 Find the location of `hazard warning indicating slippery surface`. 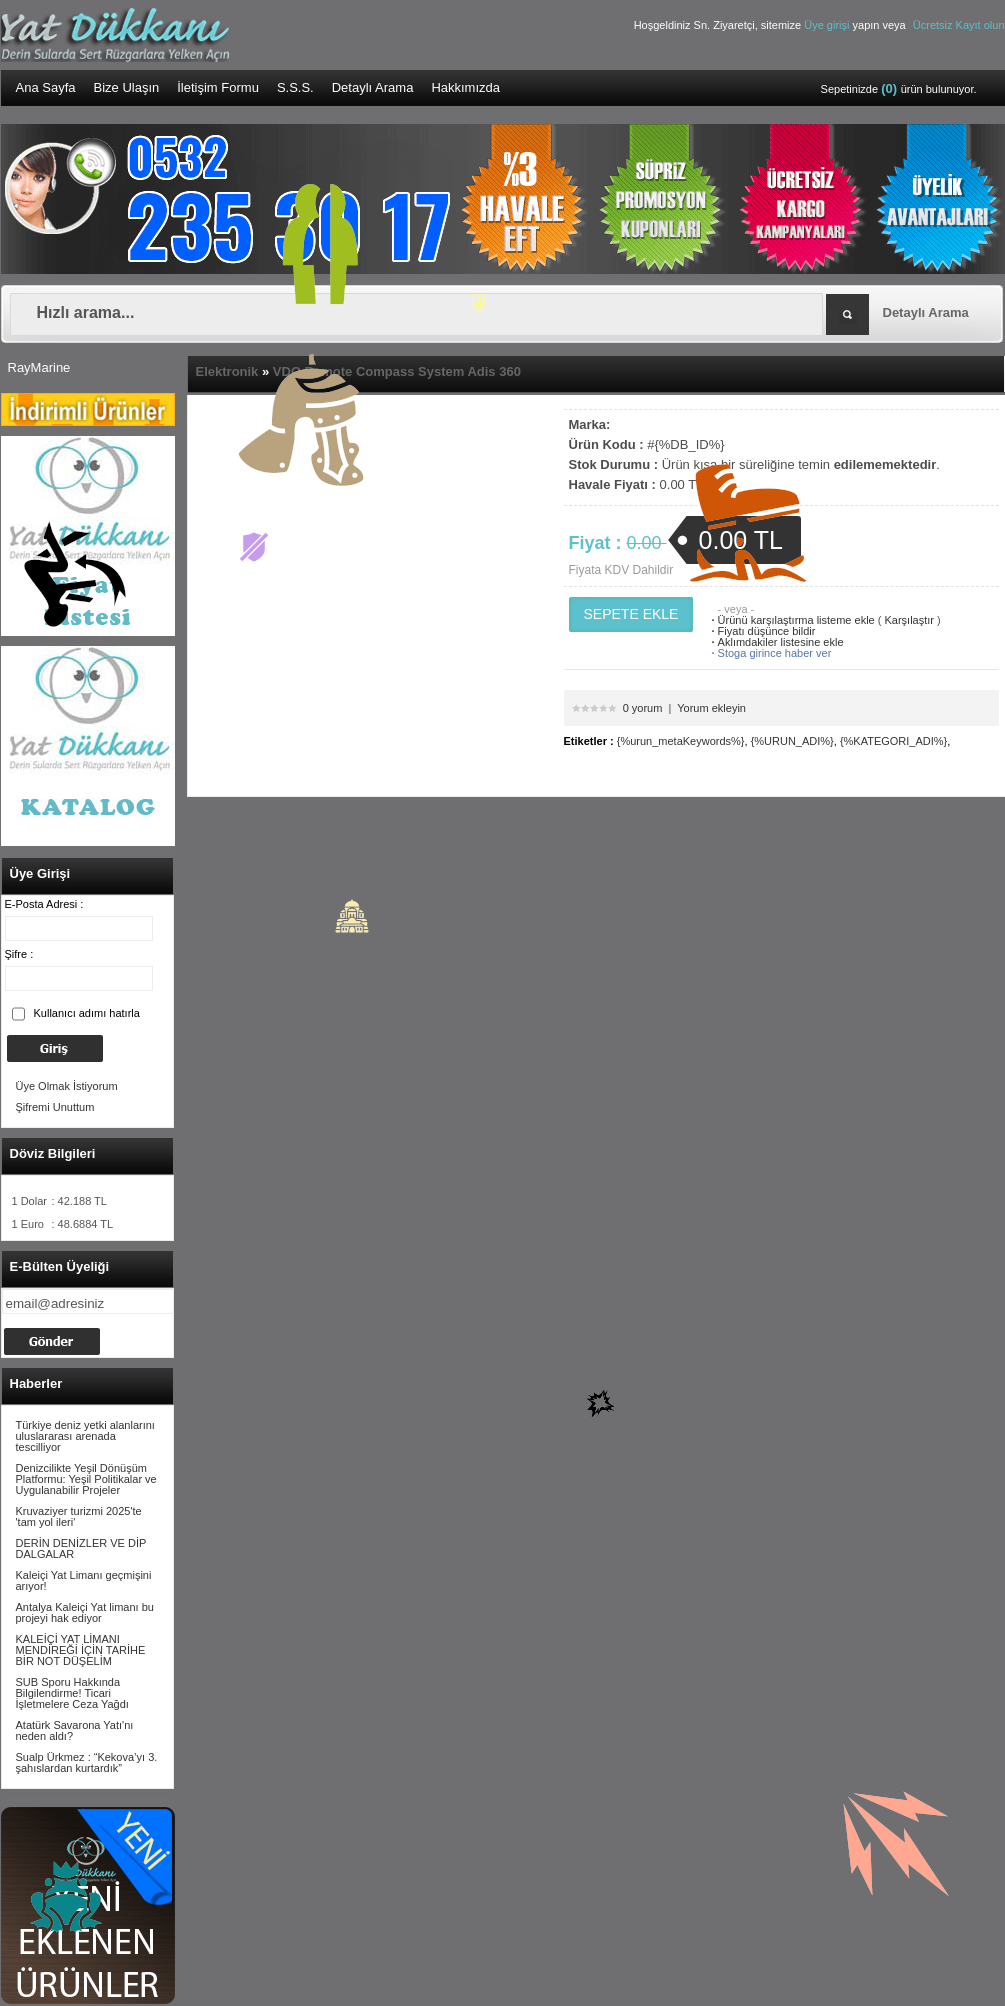

hazard warning indicating slippery surface is located at coordinates (748, 522).